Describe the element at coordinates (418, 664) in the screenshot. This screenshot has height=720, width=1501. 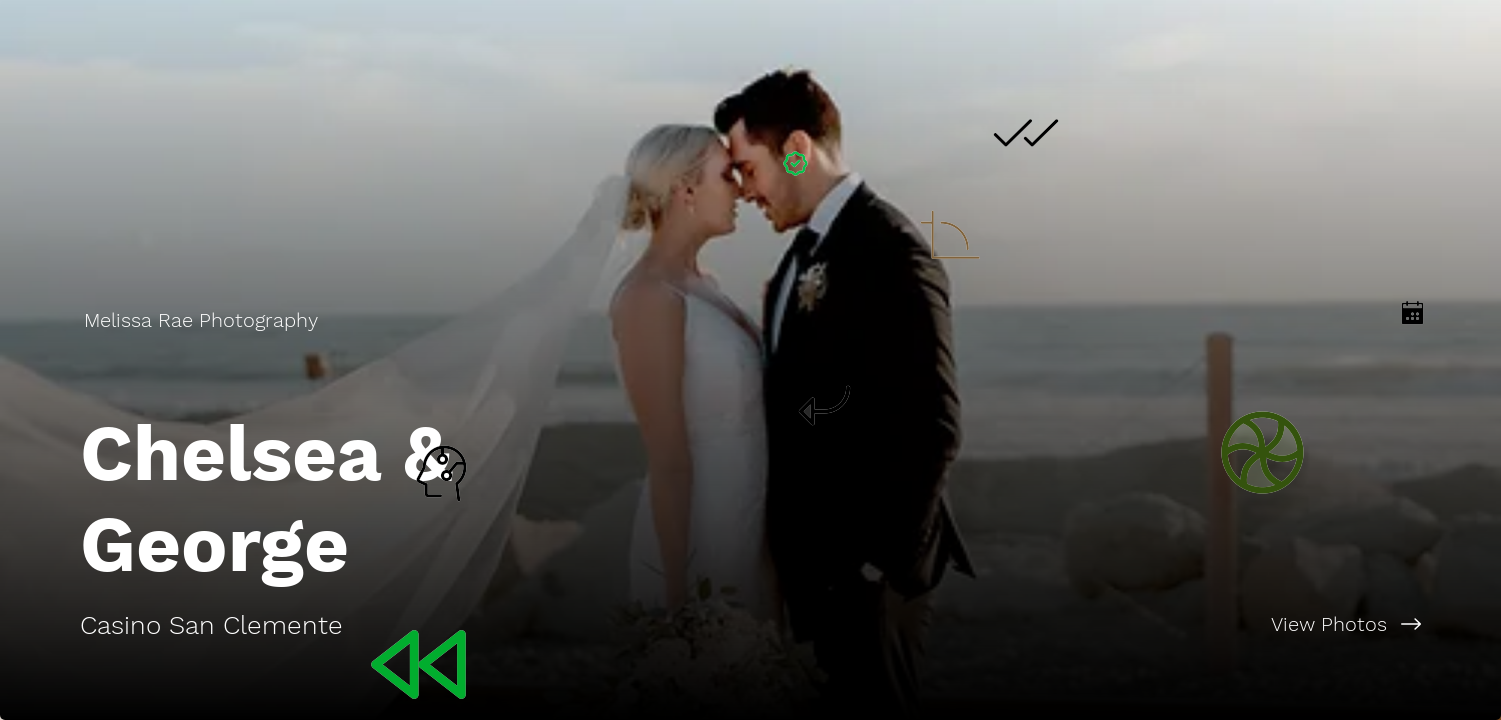
I see `rewind or skip backward in media playback` at that location.